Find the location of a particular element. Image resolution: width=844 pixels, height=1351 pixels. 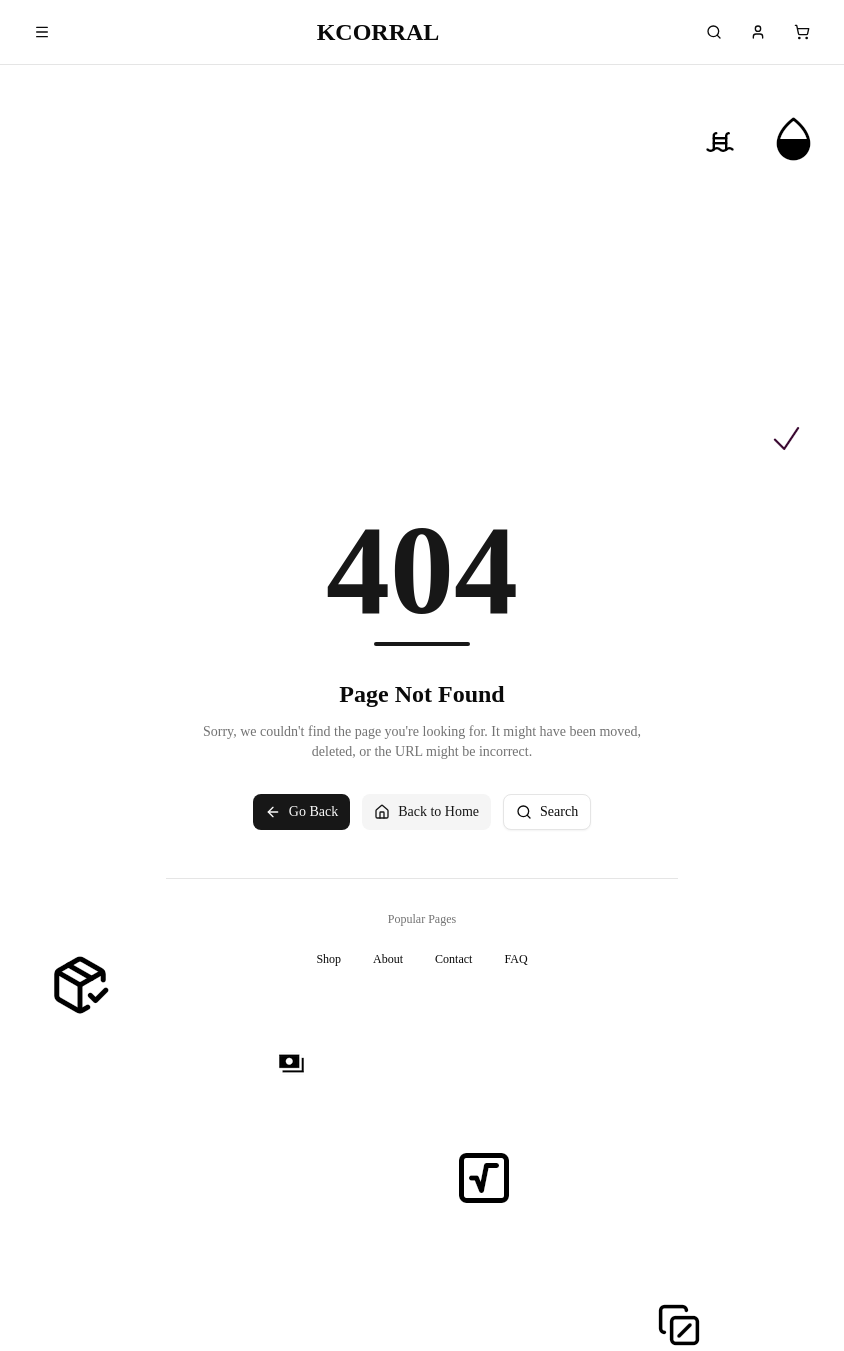

confirm or submit an action is located at coordinates (786, 438).